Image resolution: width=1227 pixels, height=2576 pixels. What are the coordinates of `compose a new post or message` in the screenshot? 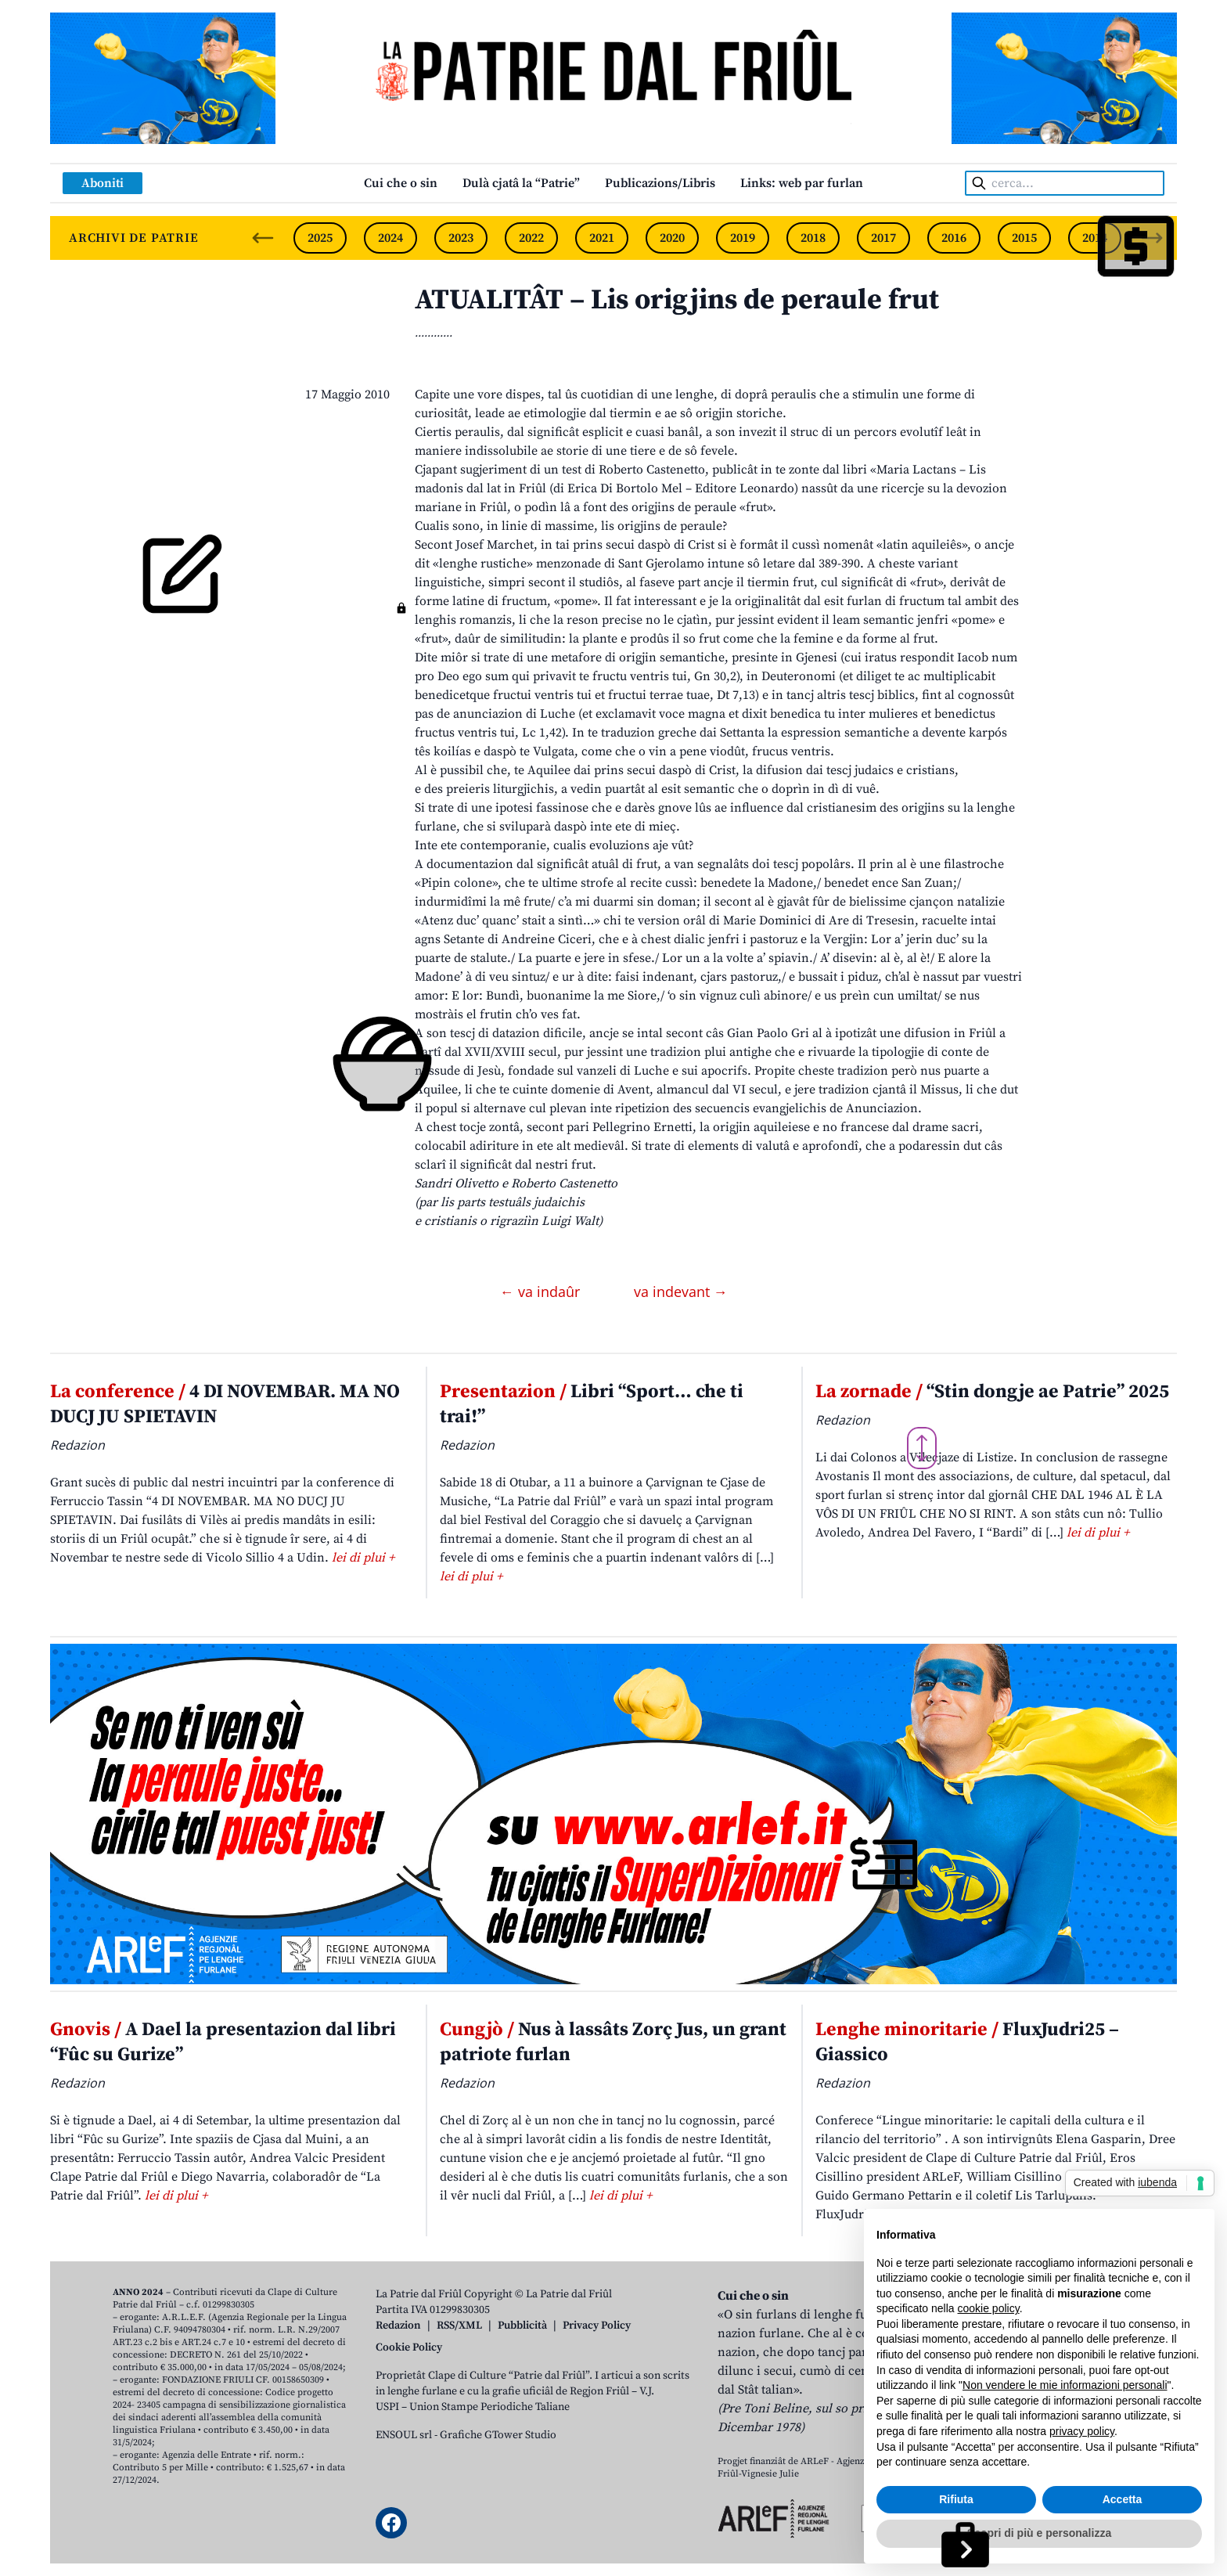 It's located at (180, 575).